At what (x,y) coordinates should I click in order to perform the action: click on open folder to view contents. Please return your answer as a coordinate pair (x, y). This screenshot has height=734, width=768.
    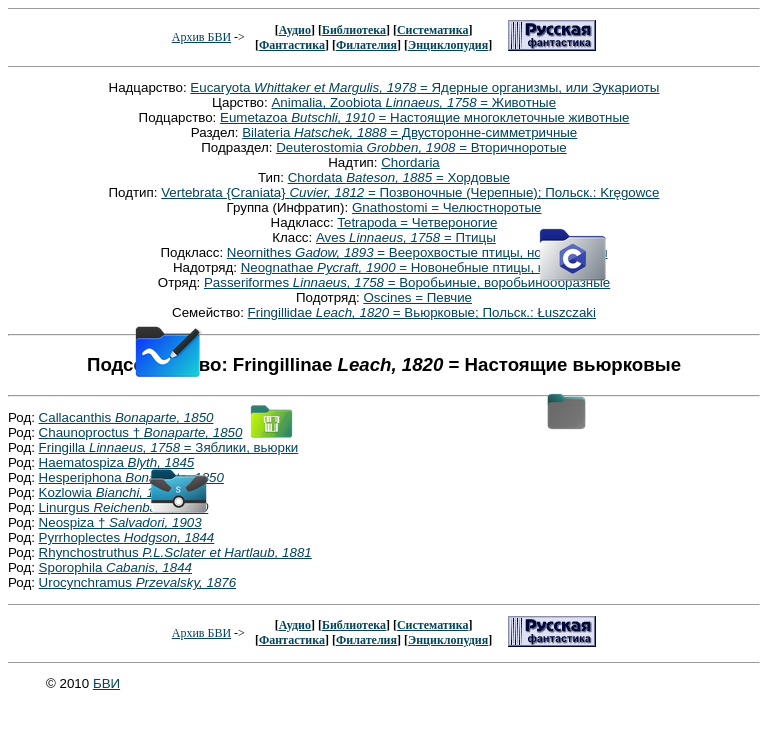
    Looking at the image, I should click on (566, 411).